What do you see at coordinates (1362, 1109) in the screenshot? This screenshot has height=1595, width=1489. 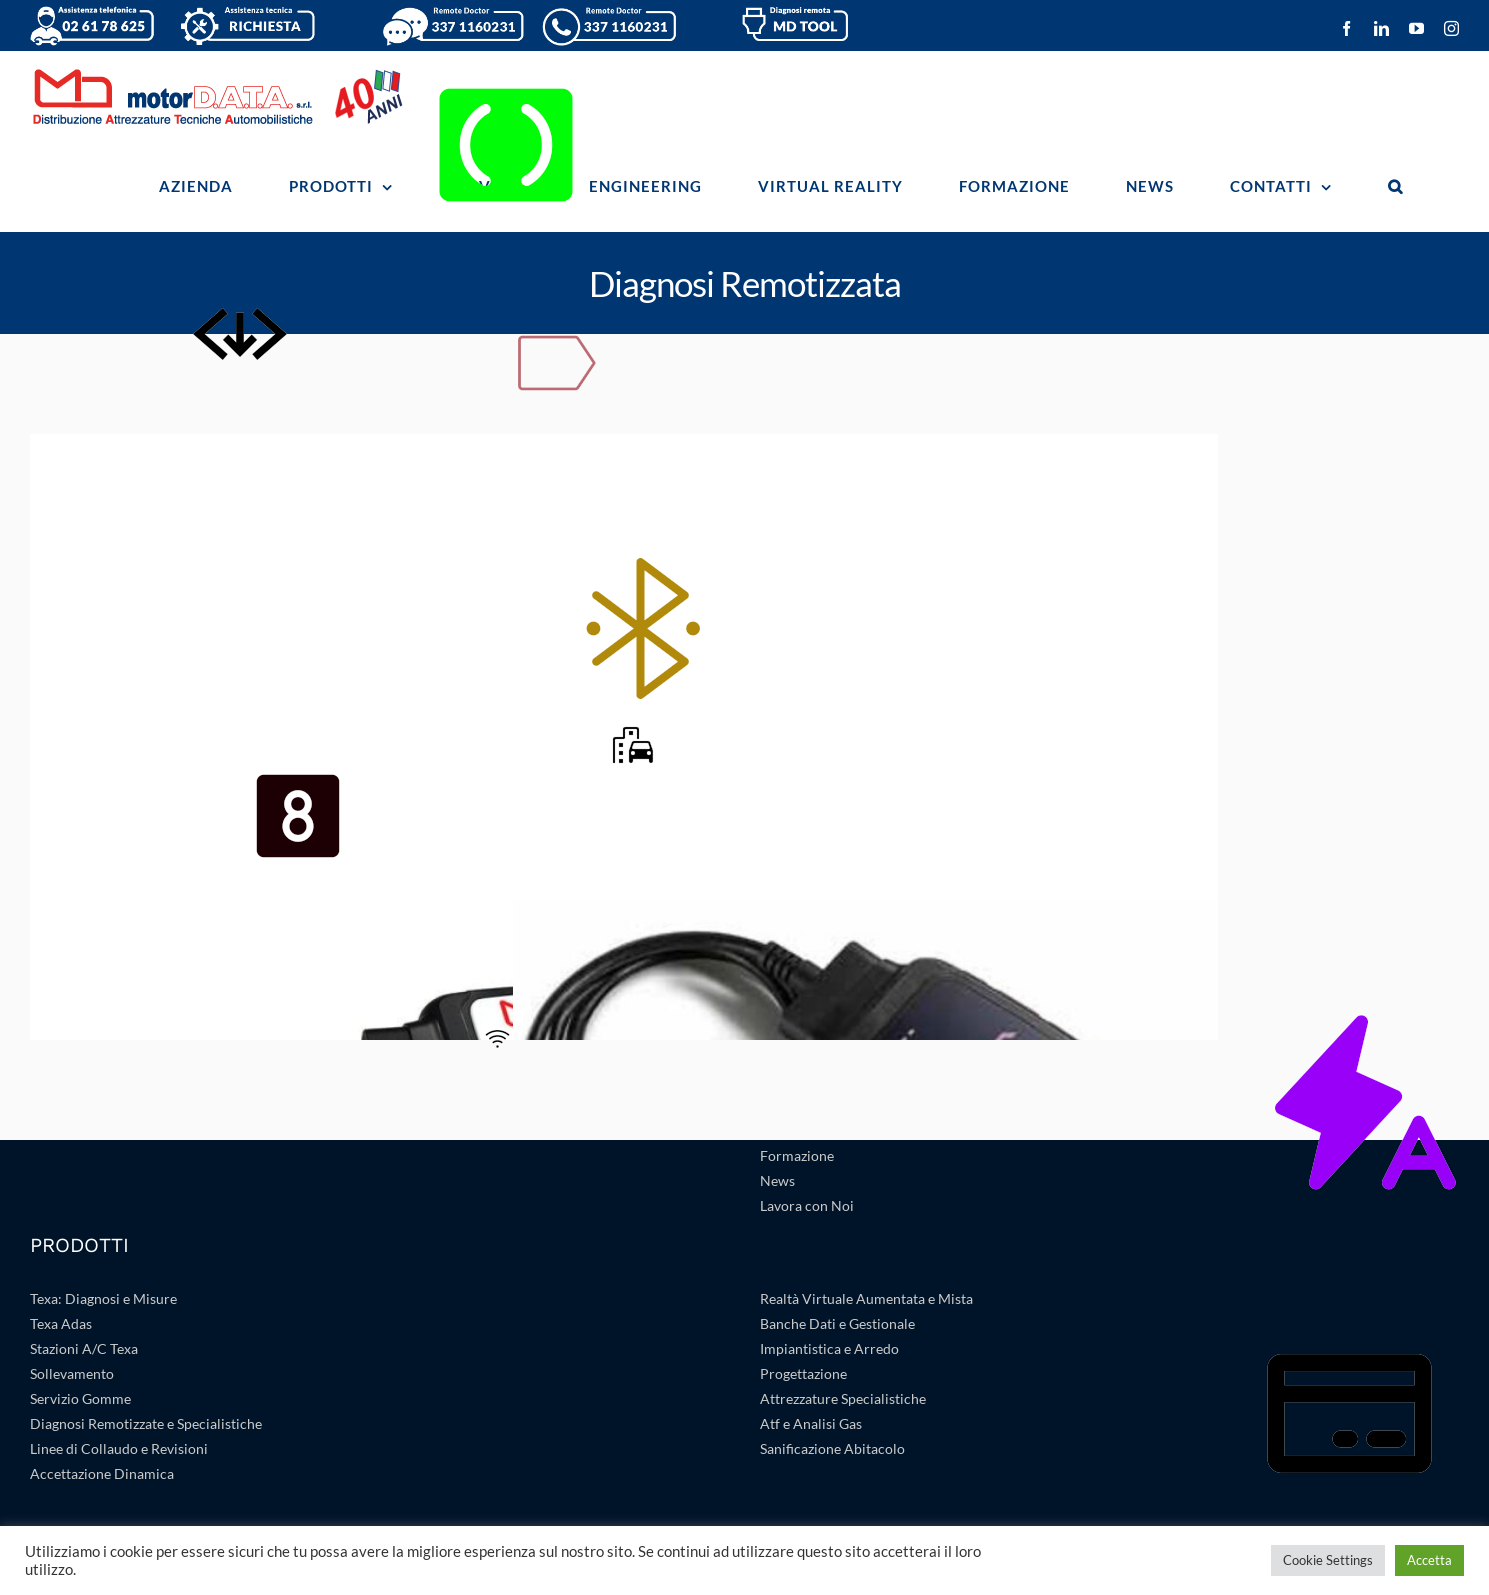 I see `enable auto-flash mode for camera` at bounding box center [1362, 1109].